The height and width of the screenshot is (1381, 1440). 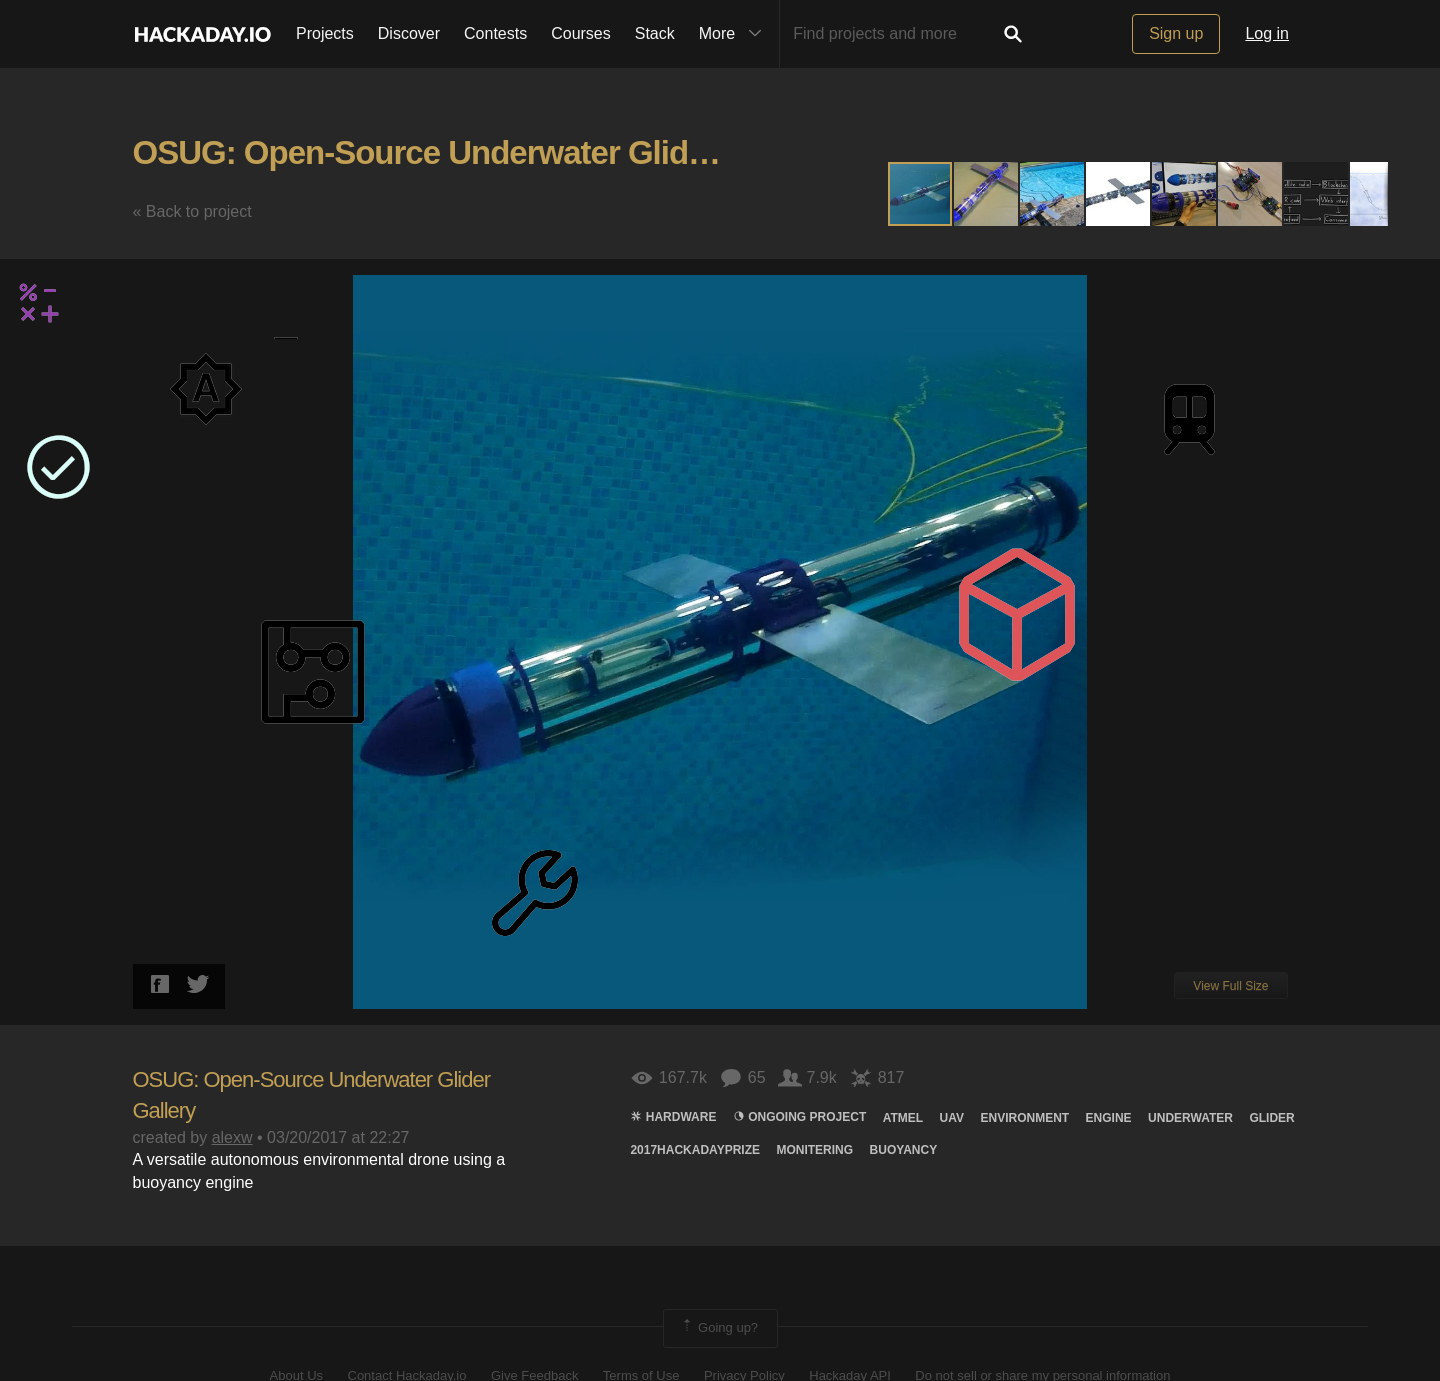 What do you see at coordinates (1017, 616) in the screenshot?
I see `indicates a method or function in code` at bounding box center [1017, 616].